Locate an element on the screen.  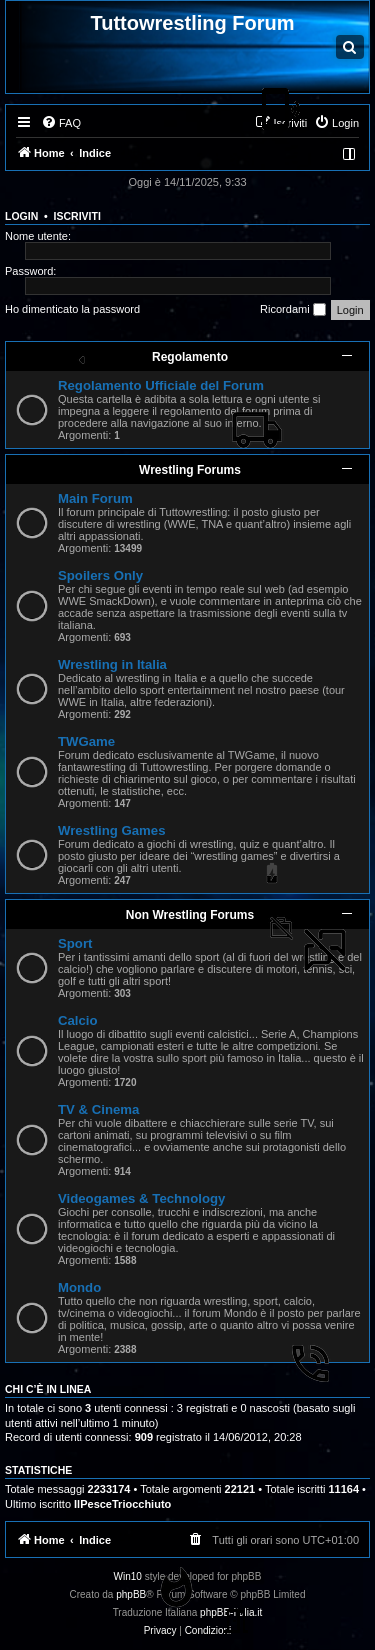
track your delivery status is located at coordinates (257, 430).